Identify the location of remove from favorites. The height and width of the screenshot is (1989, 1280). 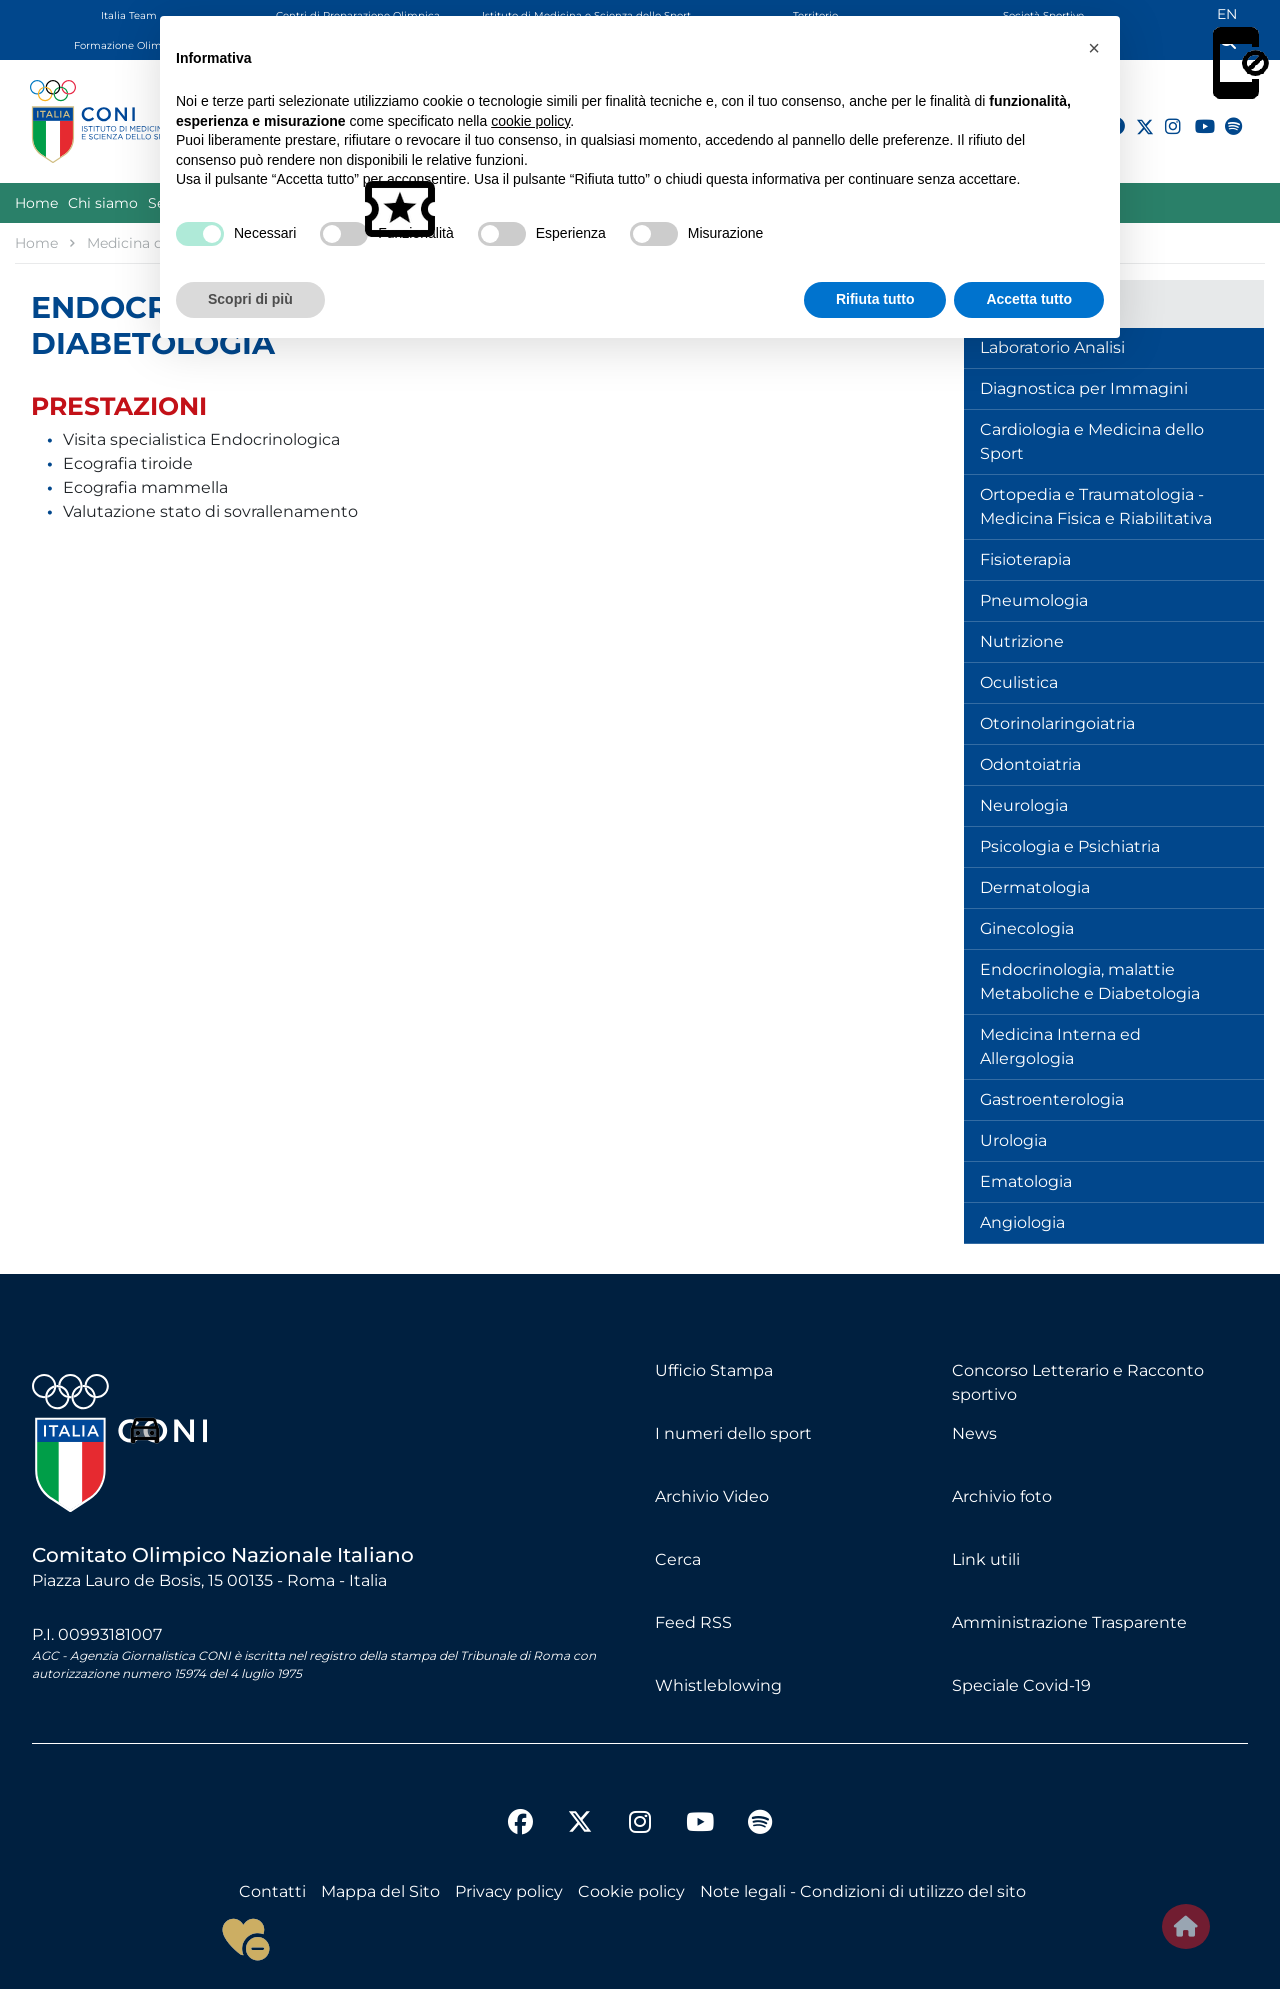
(246, 1937).